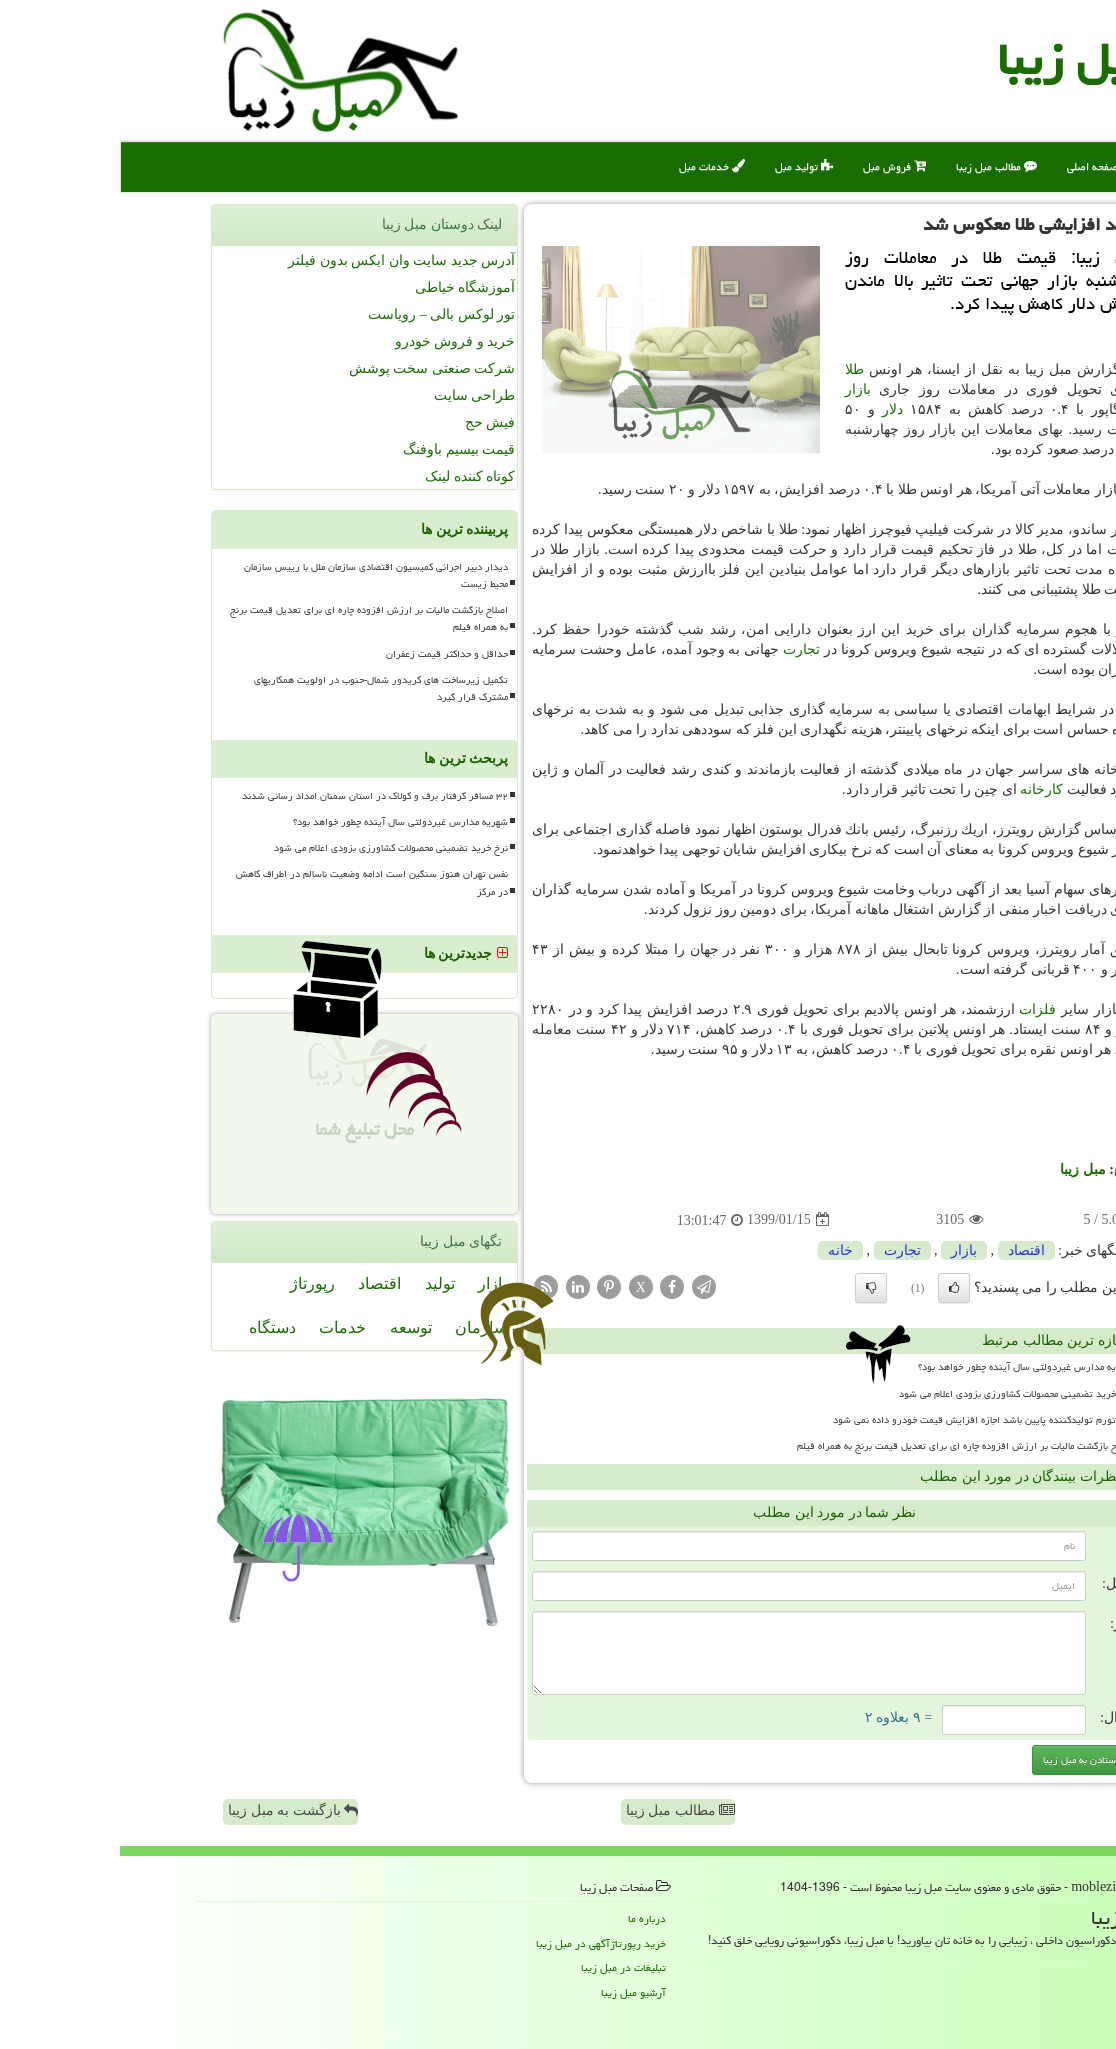  Describe the element at coordinates (413, 1094) in the screenshot. I see `indicates wind or tornado weather conditions` at that location.